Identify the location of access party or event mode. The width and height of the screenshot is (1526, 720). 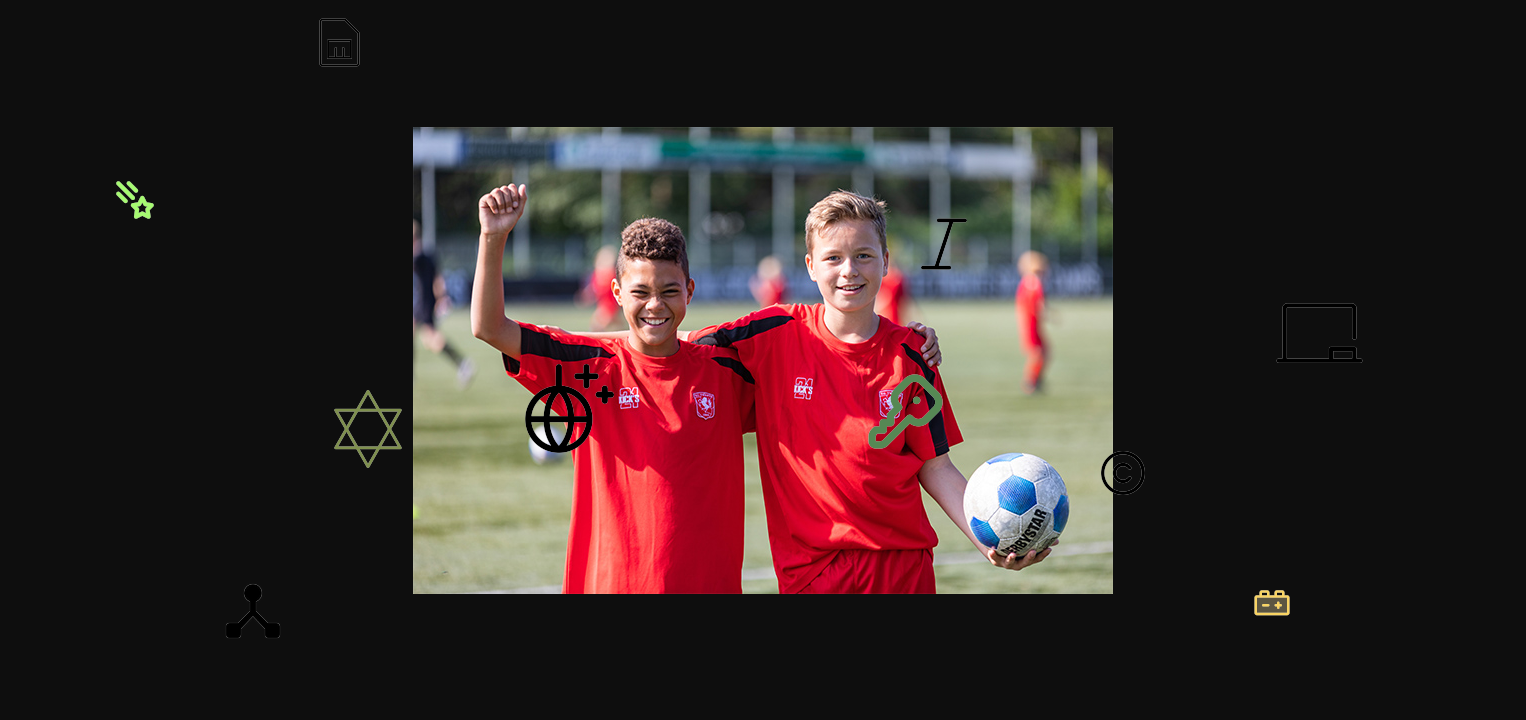
(565, 410).